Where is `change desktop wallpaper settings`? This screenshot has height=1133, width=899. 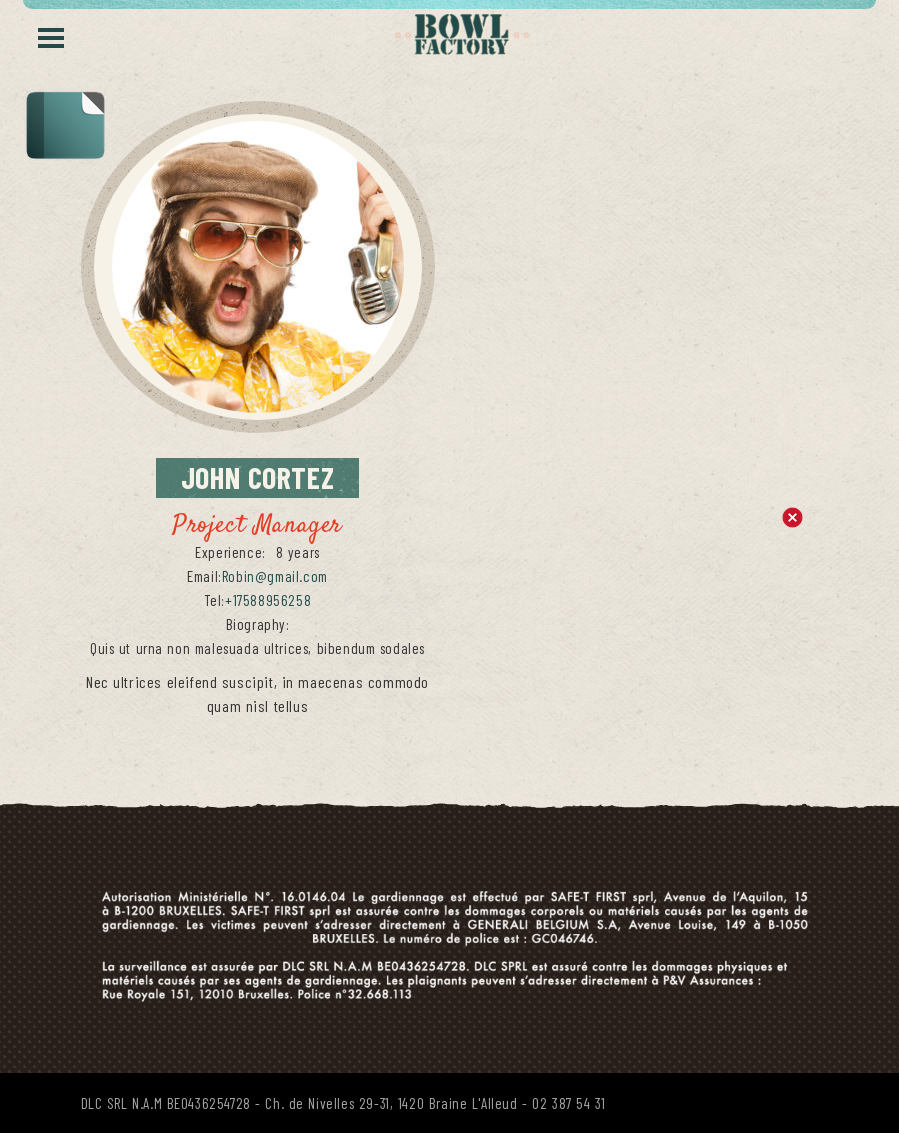 change desktop wallpaper settings is located at coordinates (65, 122).